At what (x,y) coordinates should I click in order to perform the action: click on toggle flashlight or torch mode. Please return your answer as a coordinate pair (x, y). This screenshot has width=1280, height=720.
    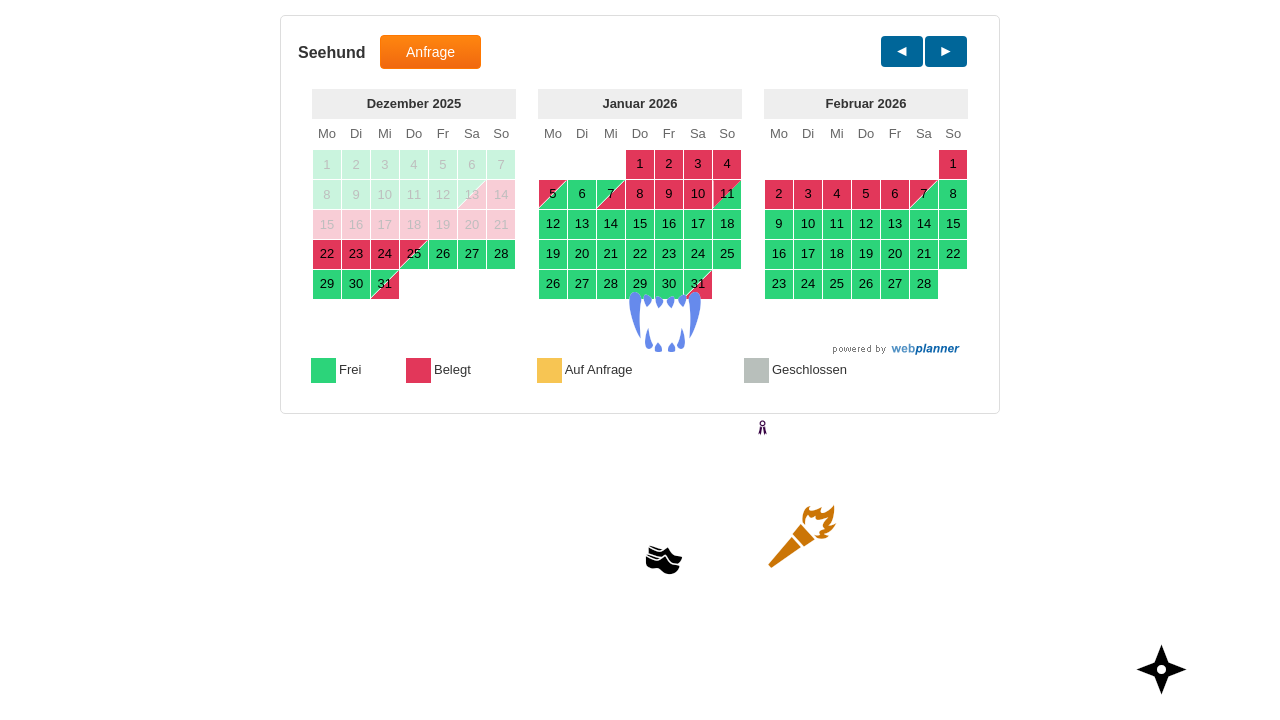
    Looking at the image, I should click on (802, 534).